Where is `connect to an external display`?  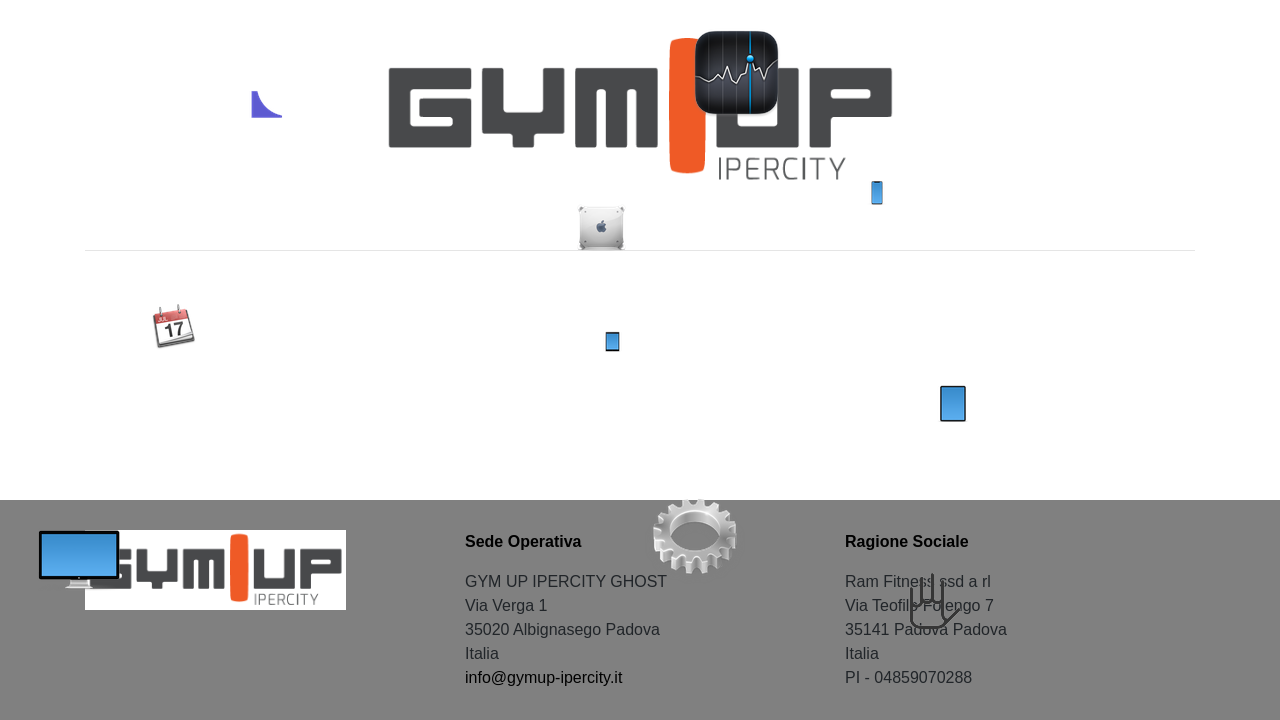
connect to an external display is located at coordinates (79, 551).